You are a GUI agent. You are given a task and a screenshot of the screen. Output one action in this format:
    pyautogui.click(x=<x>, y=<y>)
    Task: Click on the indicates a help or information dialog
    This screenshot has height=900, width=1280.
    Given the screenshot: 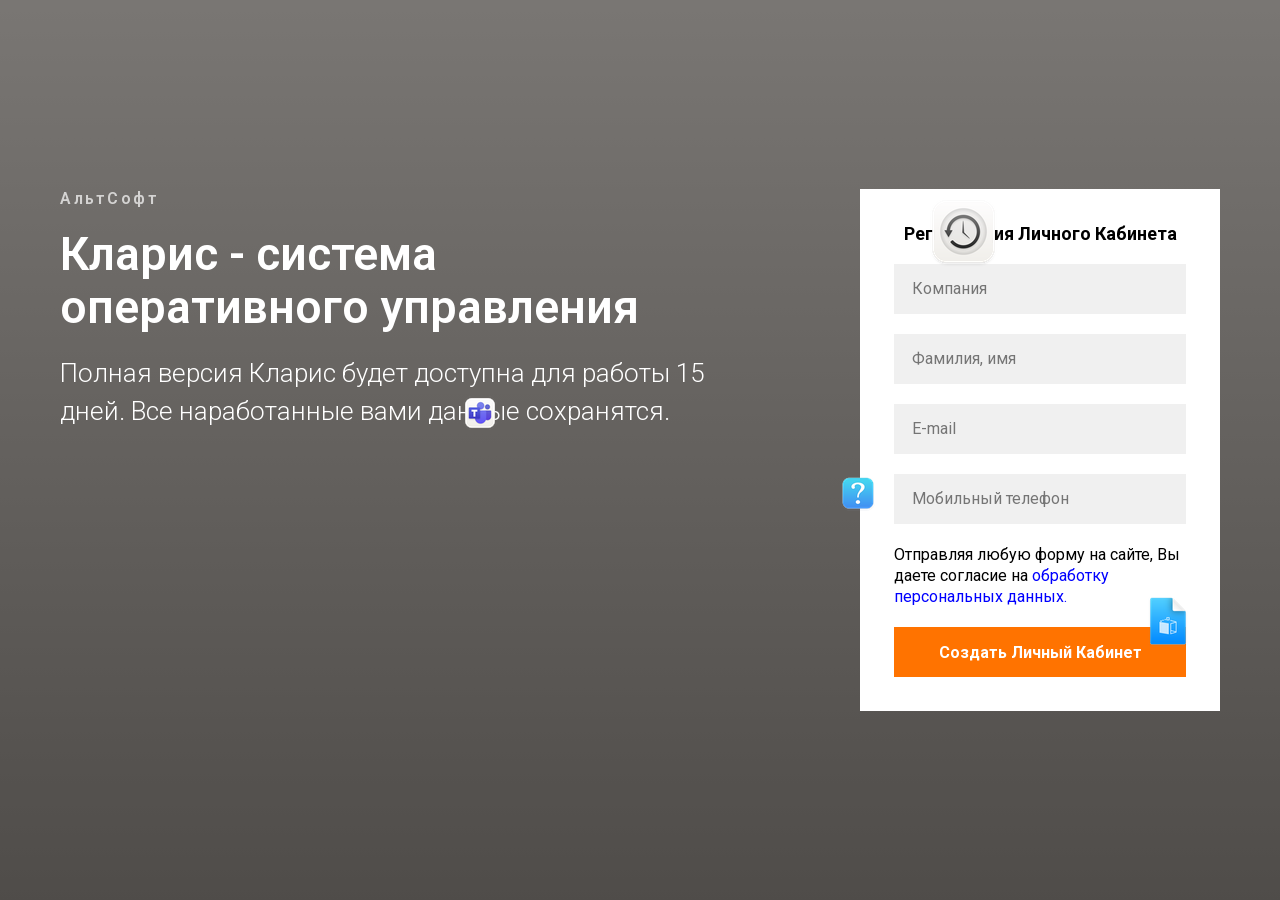 What is the action you would take?
    pyautogui.click(x=858, y=494)
    